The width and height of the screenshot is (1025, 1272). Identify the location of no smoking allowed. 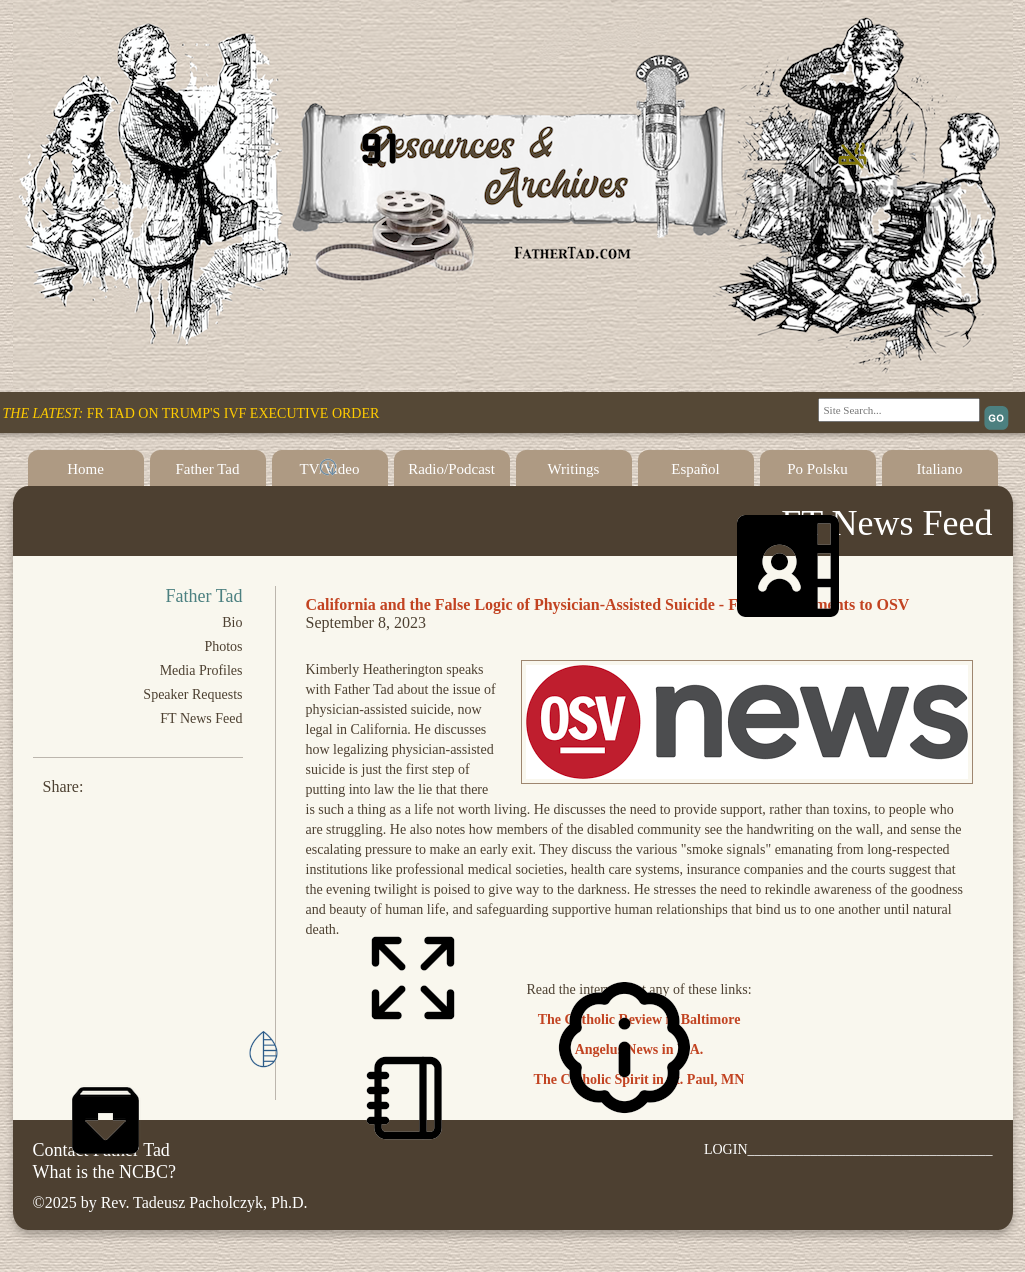
(852, 156).